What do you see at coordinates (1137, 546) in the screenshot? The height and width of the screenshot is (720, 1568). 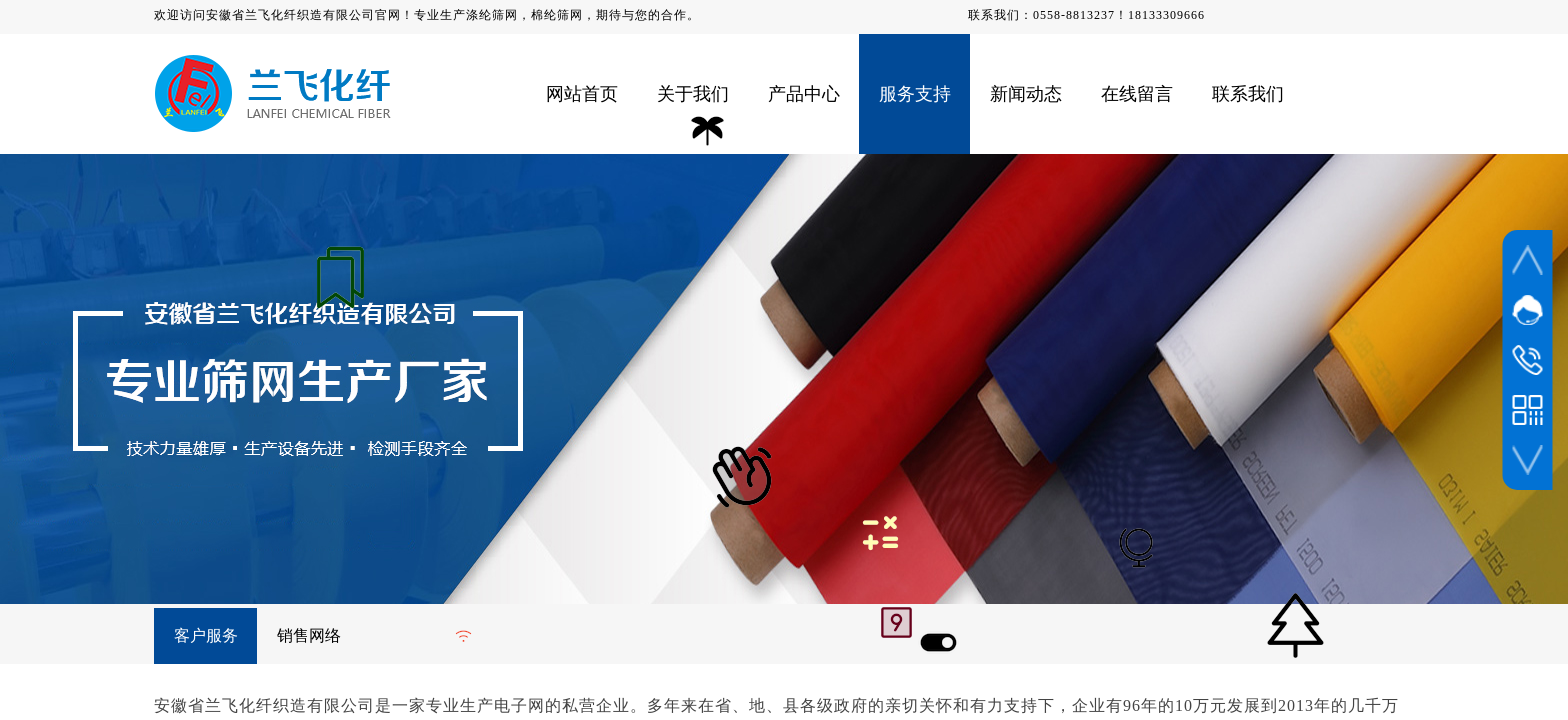 I see `access global or international settings` at bounding box center [1137, 546].